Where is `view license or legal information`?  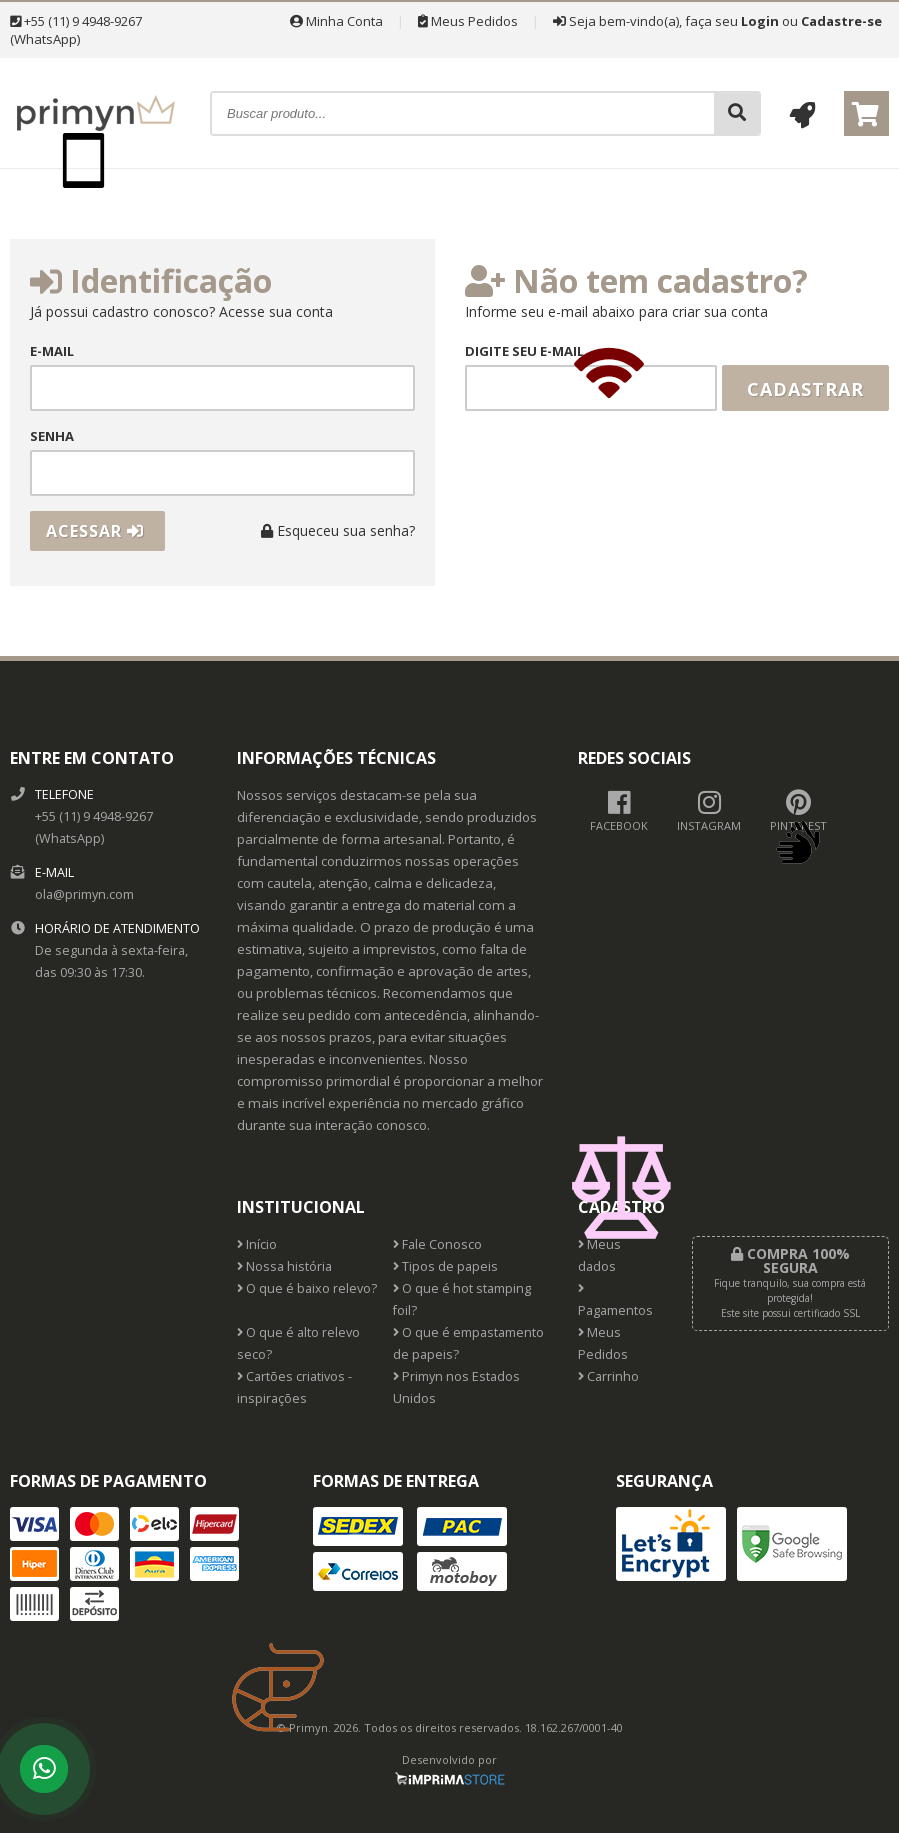 view license or legal information is located at coordinates (617, 1189).